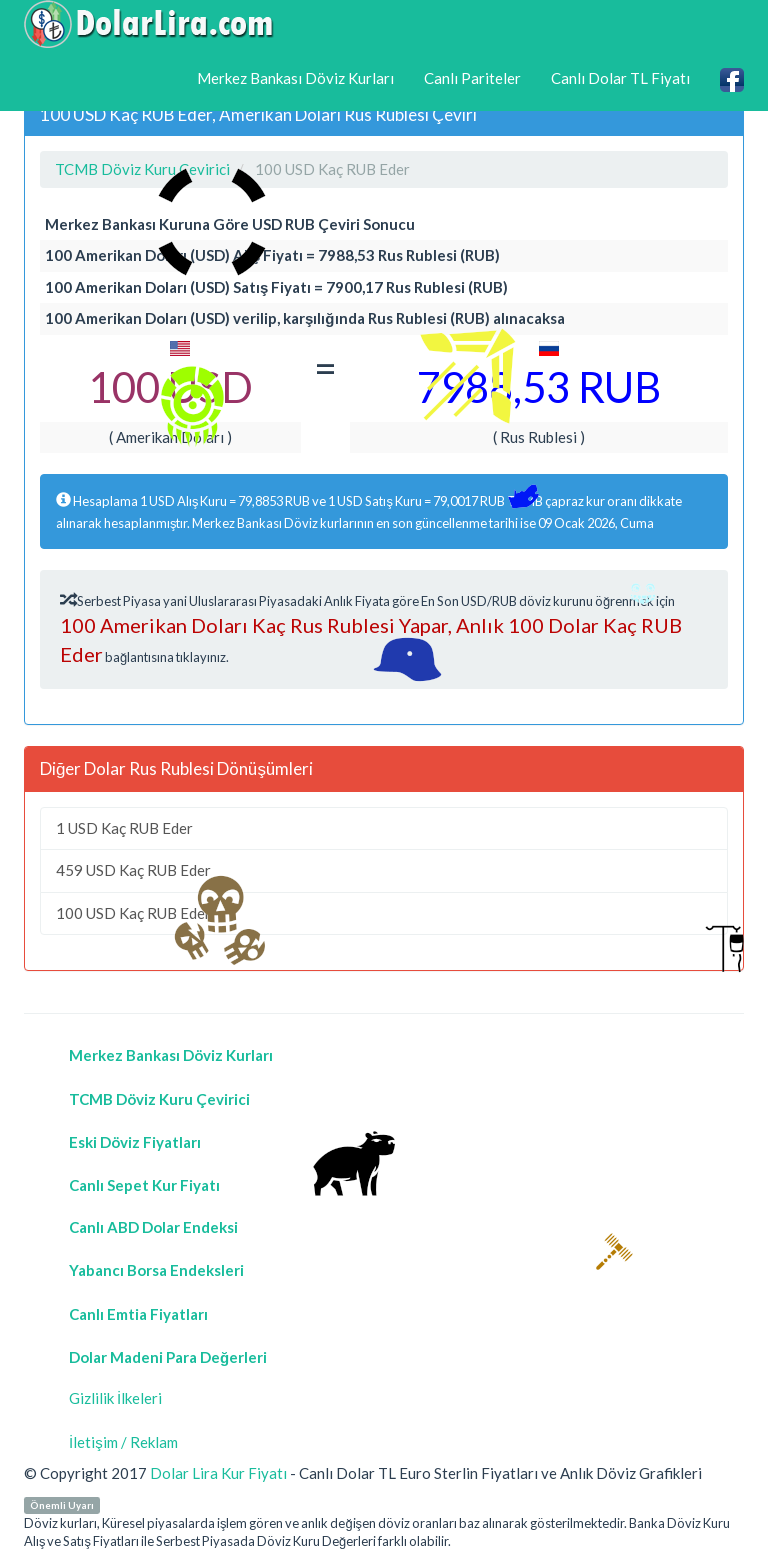 The height and width of the screenshot is (1561, 768). Describe the element at coordinates (219, 920) in the screenshot. I see `indicates extreme danger or deadly hazard` at that location.